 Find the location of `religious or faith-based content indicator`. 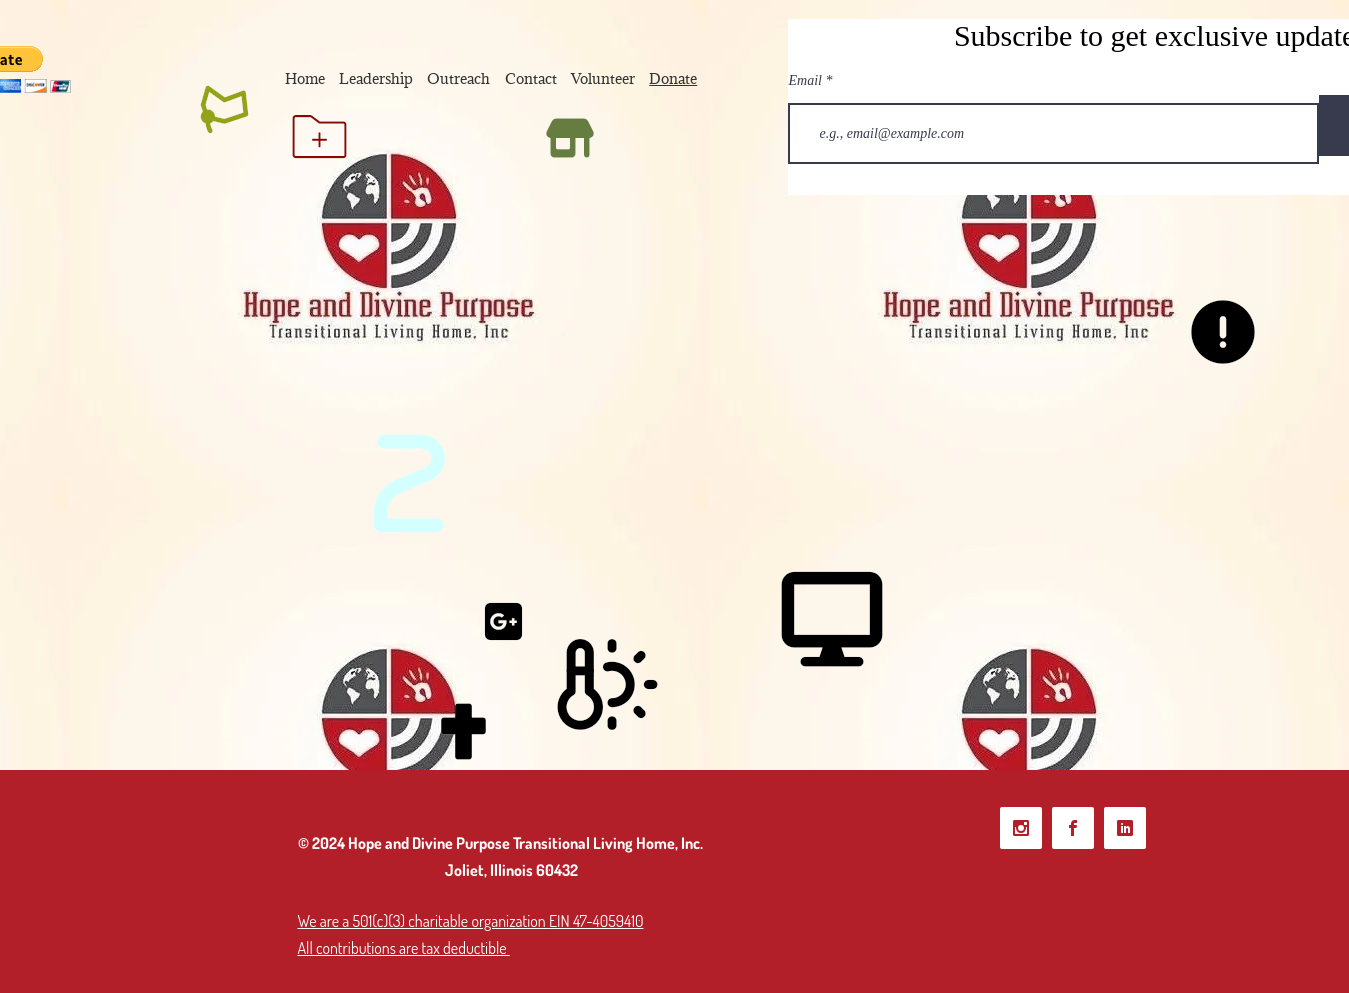

religious or faith-based content indicator is located at coordinates (463, 731).